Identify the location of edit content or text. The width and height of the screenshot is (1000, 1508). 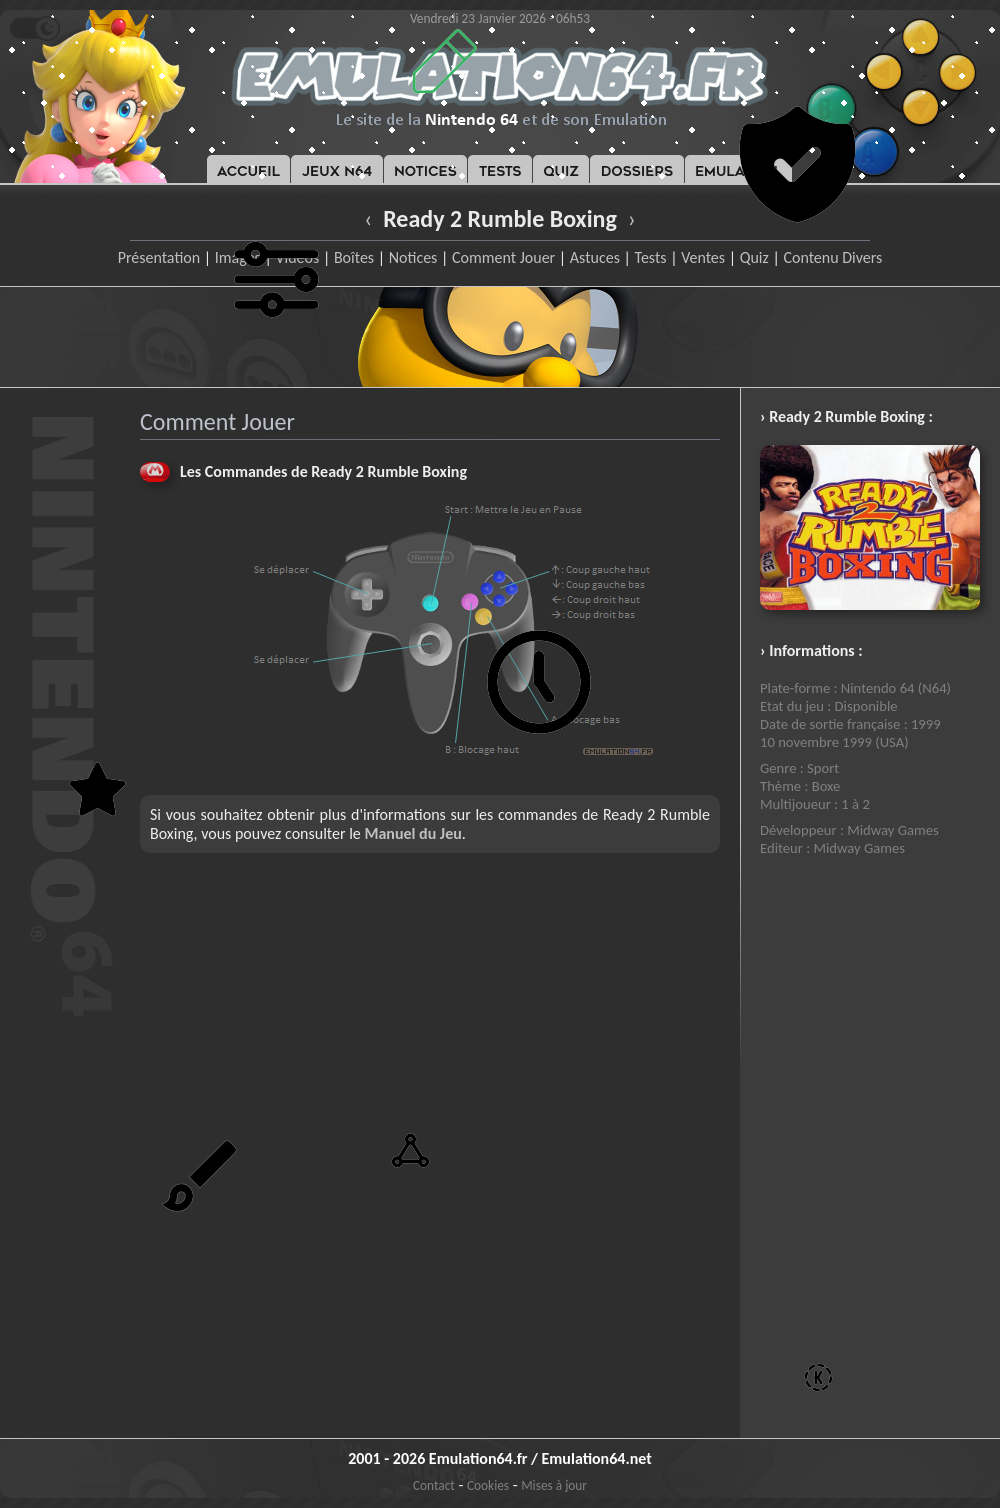
(443, 62).